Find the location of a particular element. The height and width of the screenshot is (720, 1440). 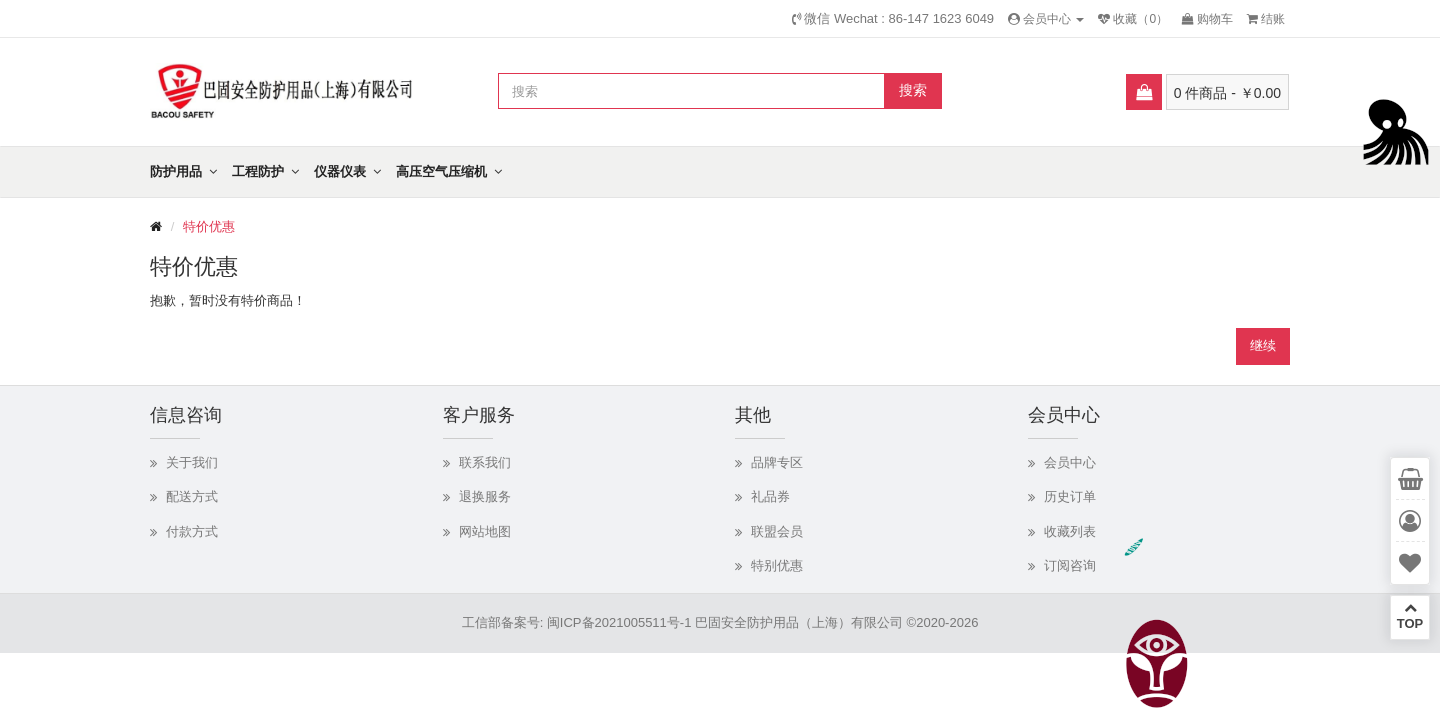

squid or octopus creature icon for a game is located at coordinates (1396, 132).